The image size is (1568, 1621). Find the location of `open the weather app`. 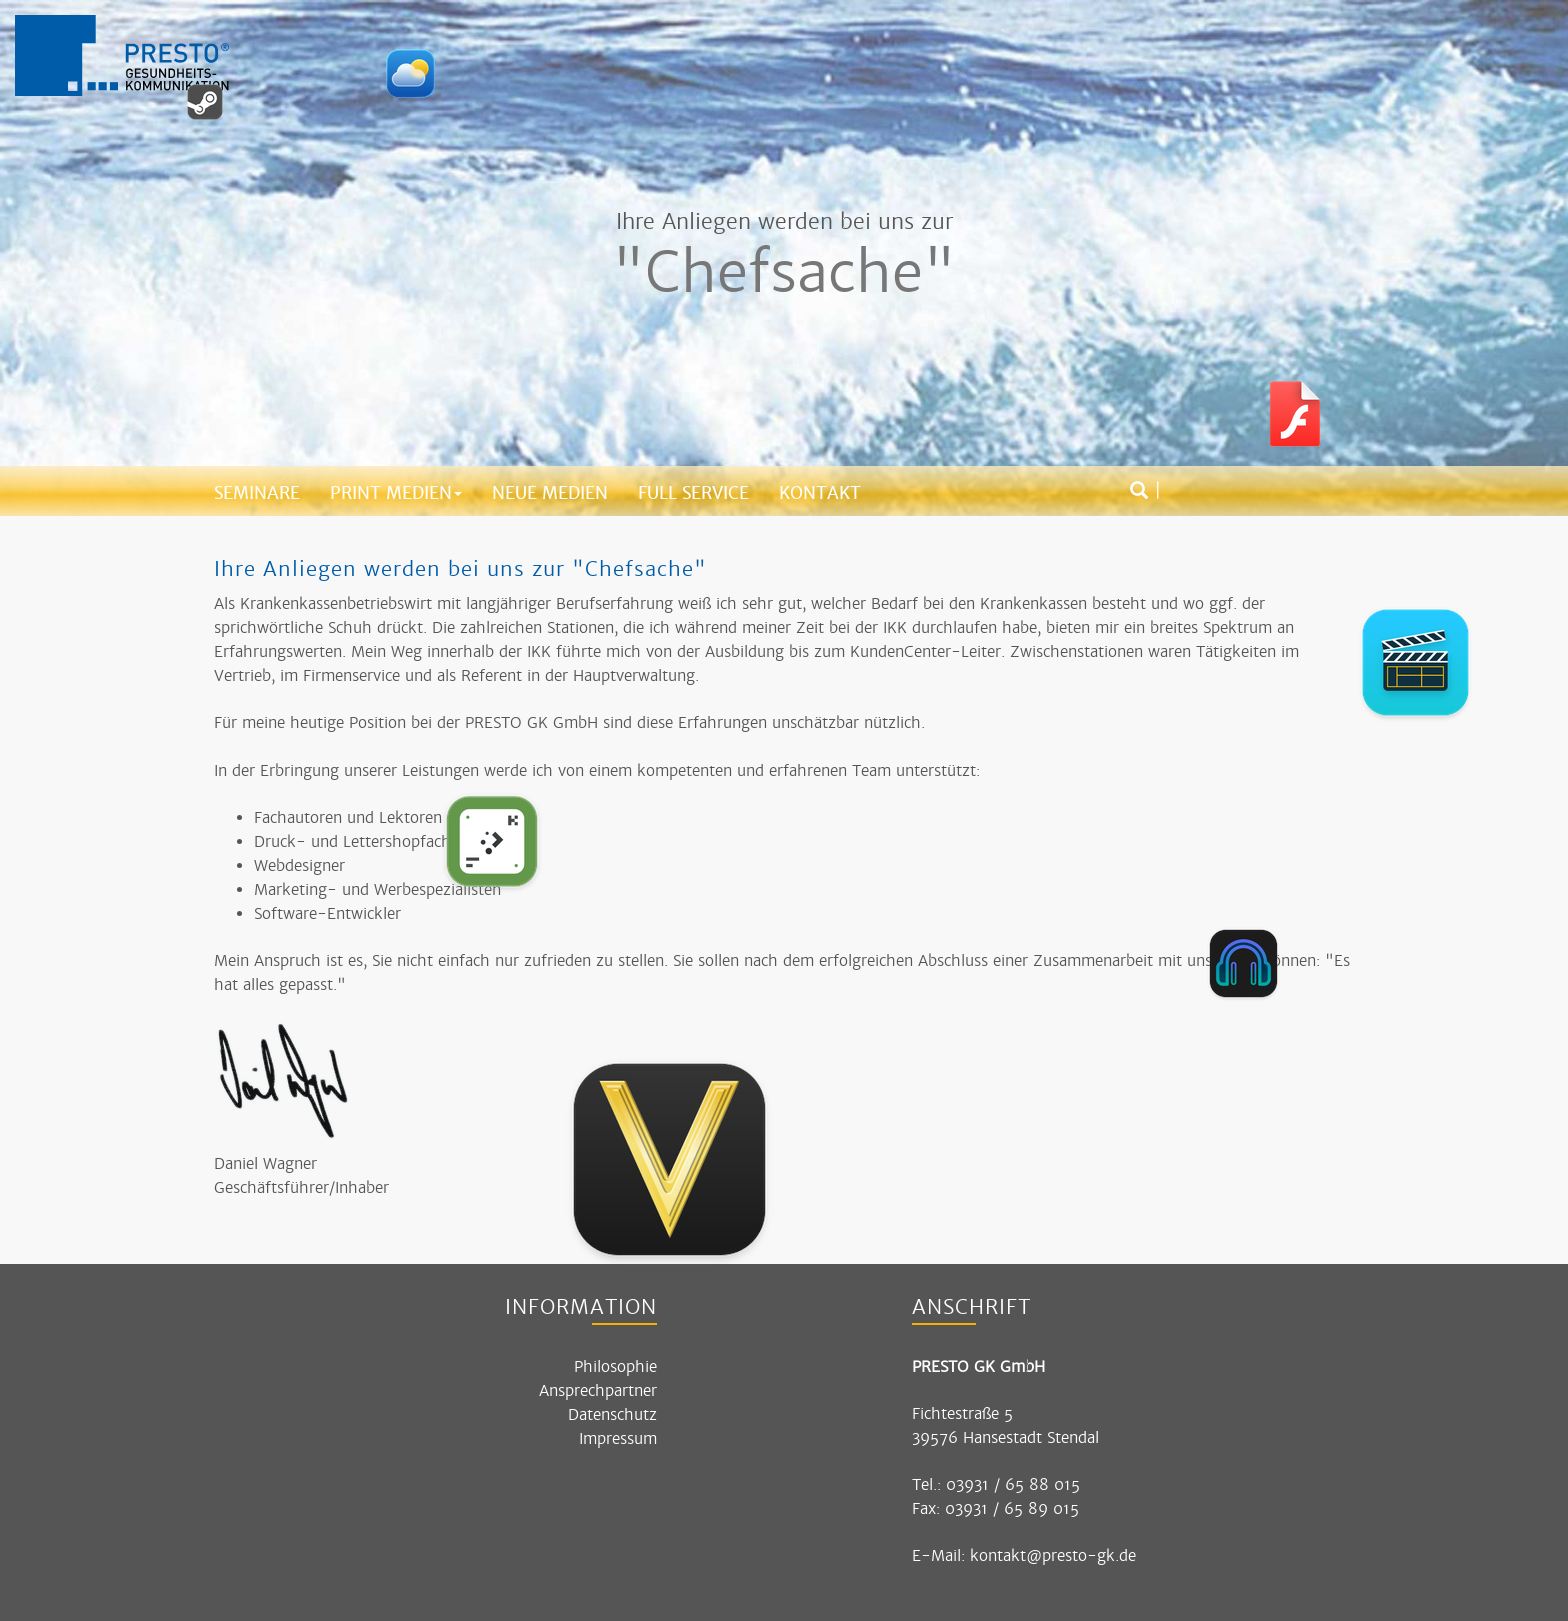

open the weather app is located at coordinates (410, 73).